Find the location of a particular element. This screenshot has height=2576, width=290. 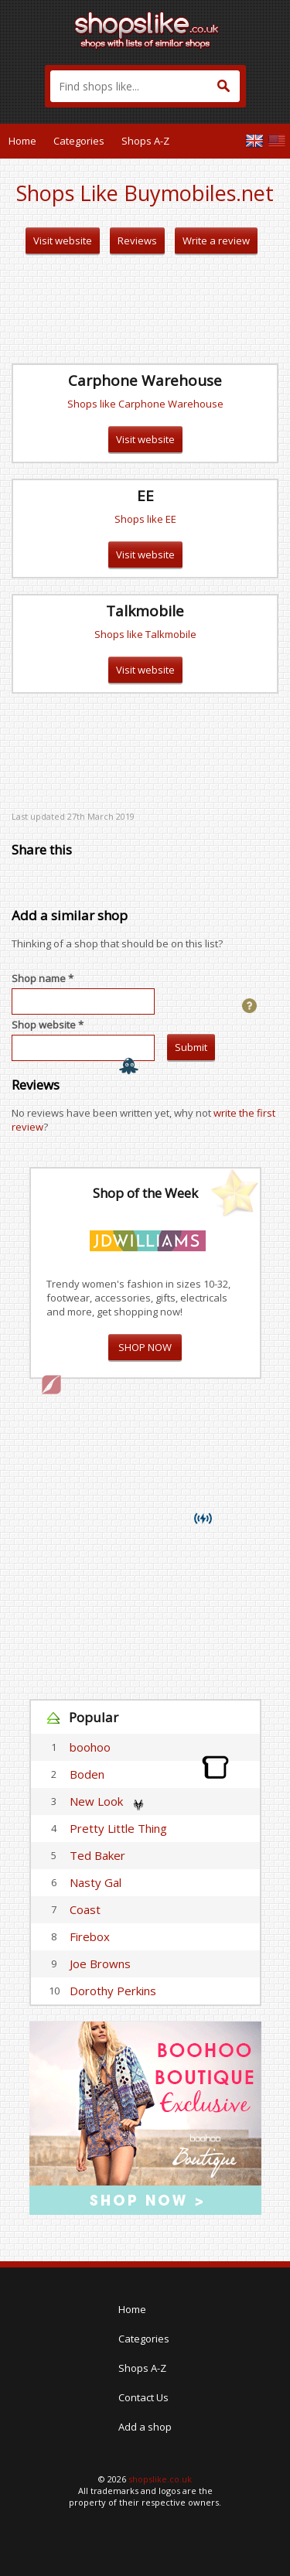

access help or support is located at coordinates (249, 1005).